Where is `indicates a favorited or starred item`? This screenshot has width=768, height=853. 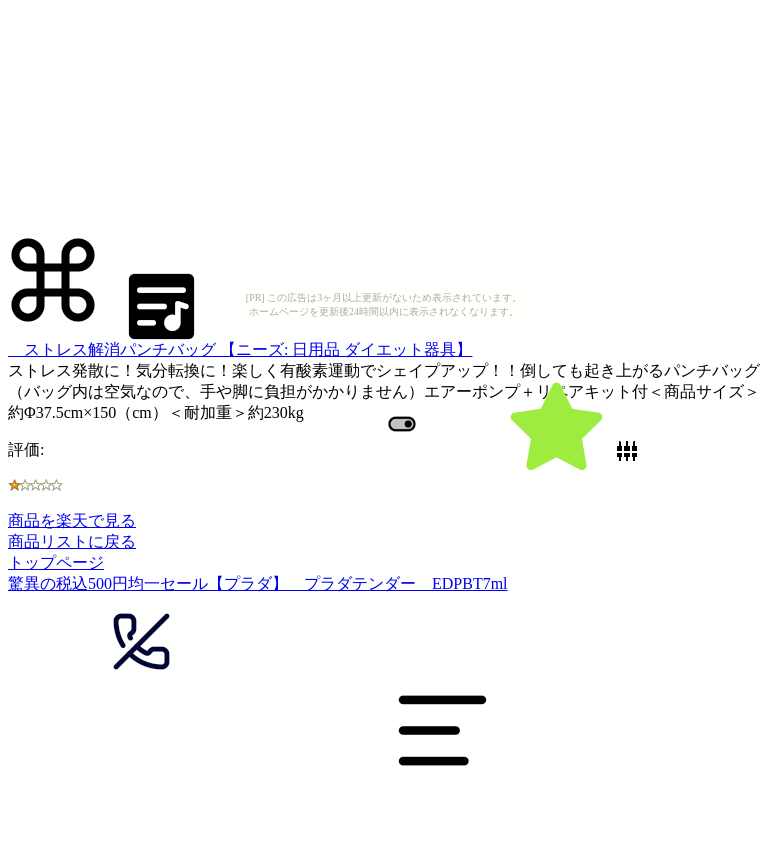 indicates a favorited or starred item is located at coordinates (556, 430).